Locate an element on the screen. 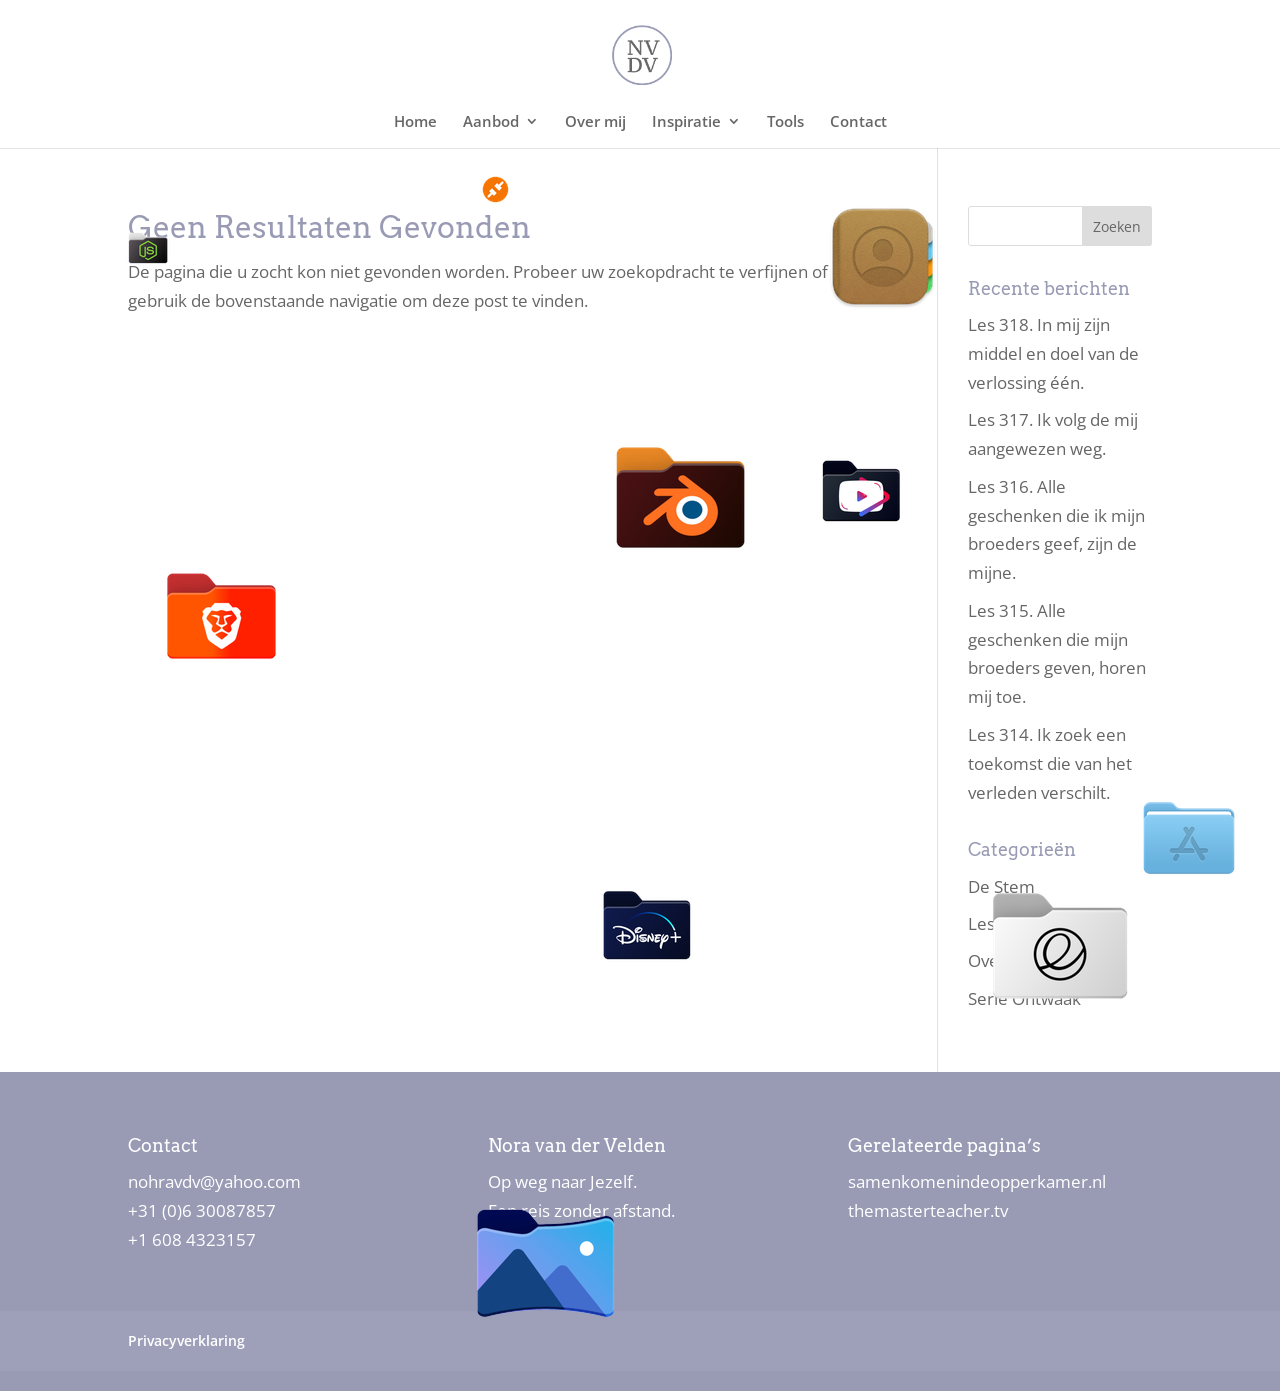 The height and width of the screenshot is (1391, 1280). folder containing node.js project files is located at coordinates (148, 249).